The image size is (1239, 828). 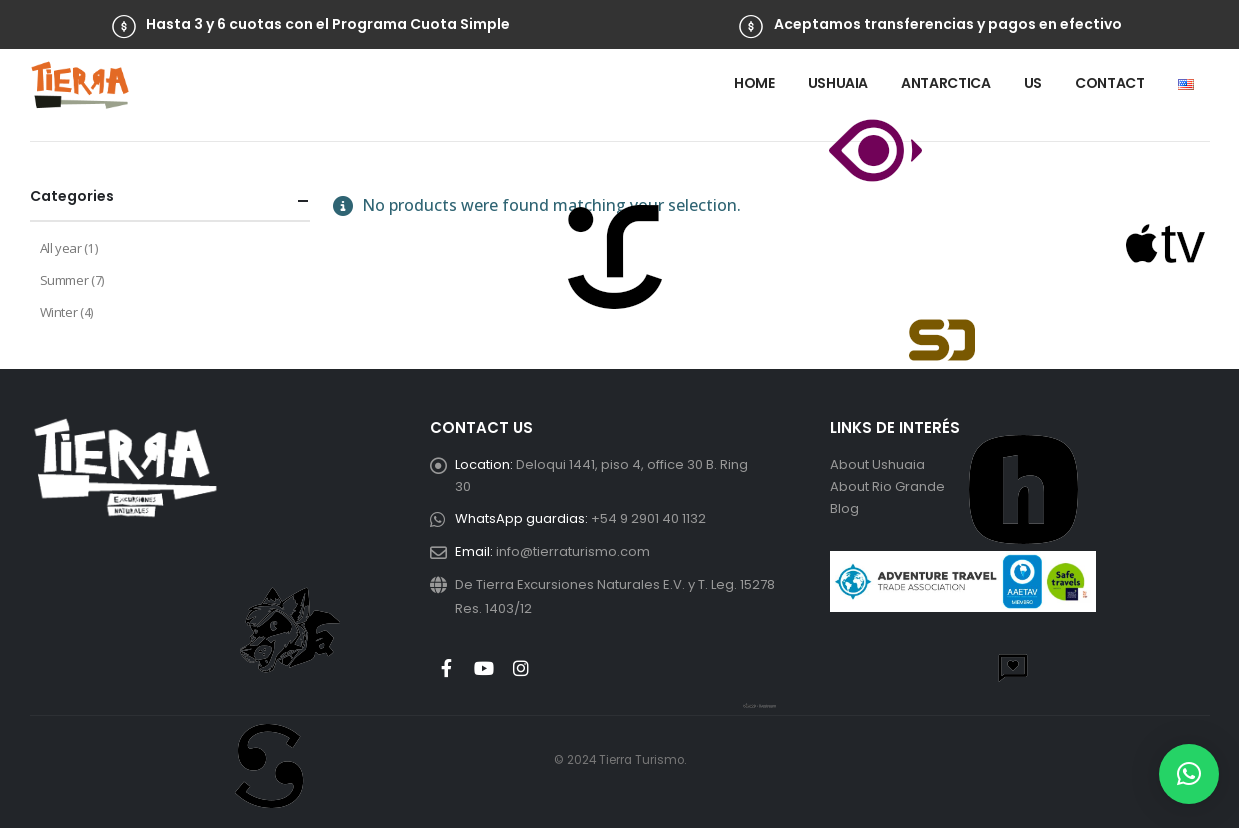 What do you see at coordinates (1013, 667) in the screenshot?
I see `open favorite conversations` at bounding box center [1013, 667].